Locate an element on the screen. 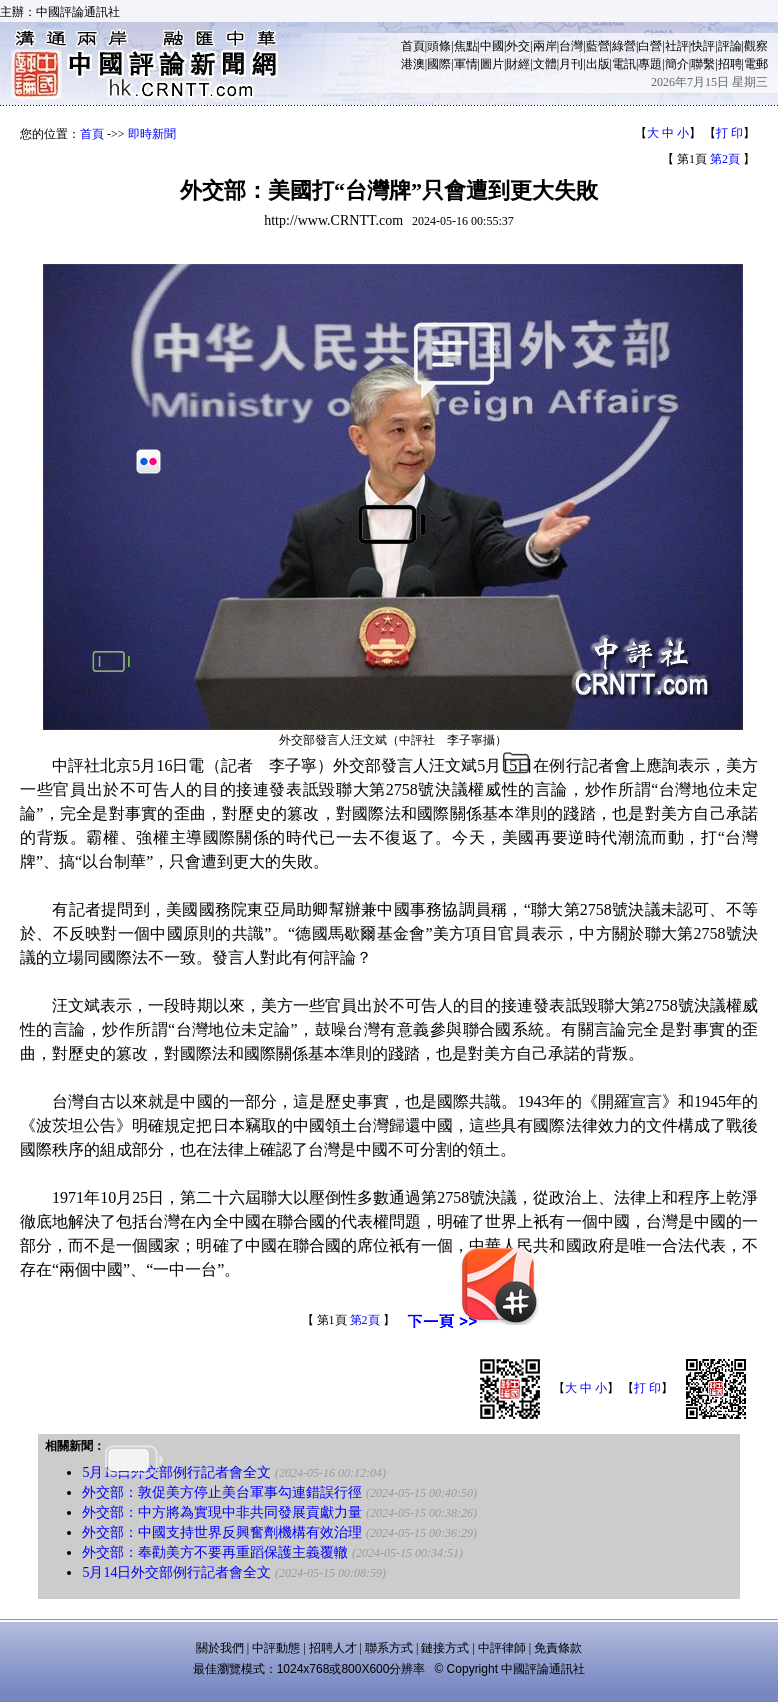 The height and width of the screenshot is (1702, 778). indicates battery level at 80% charge is located at coordinates (134, 1460).